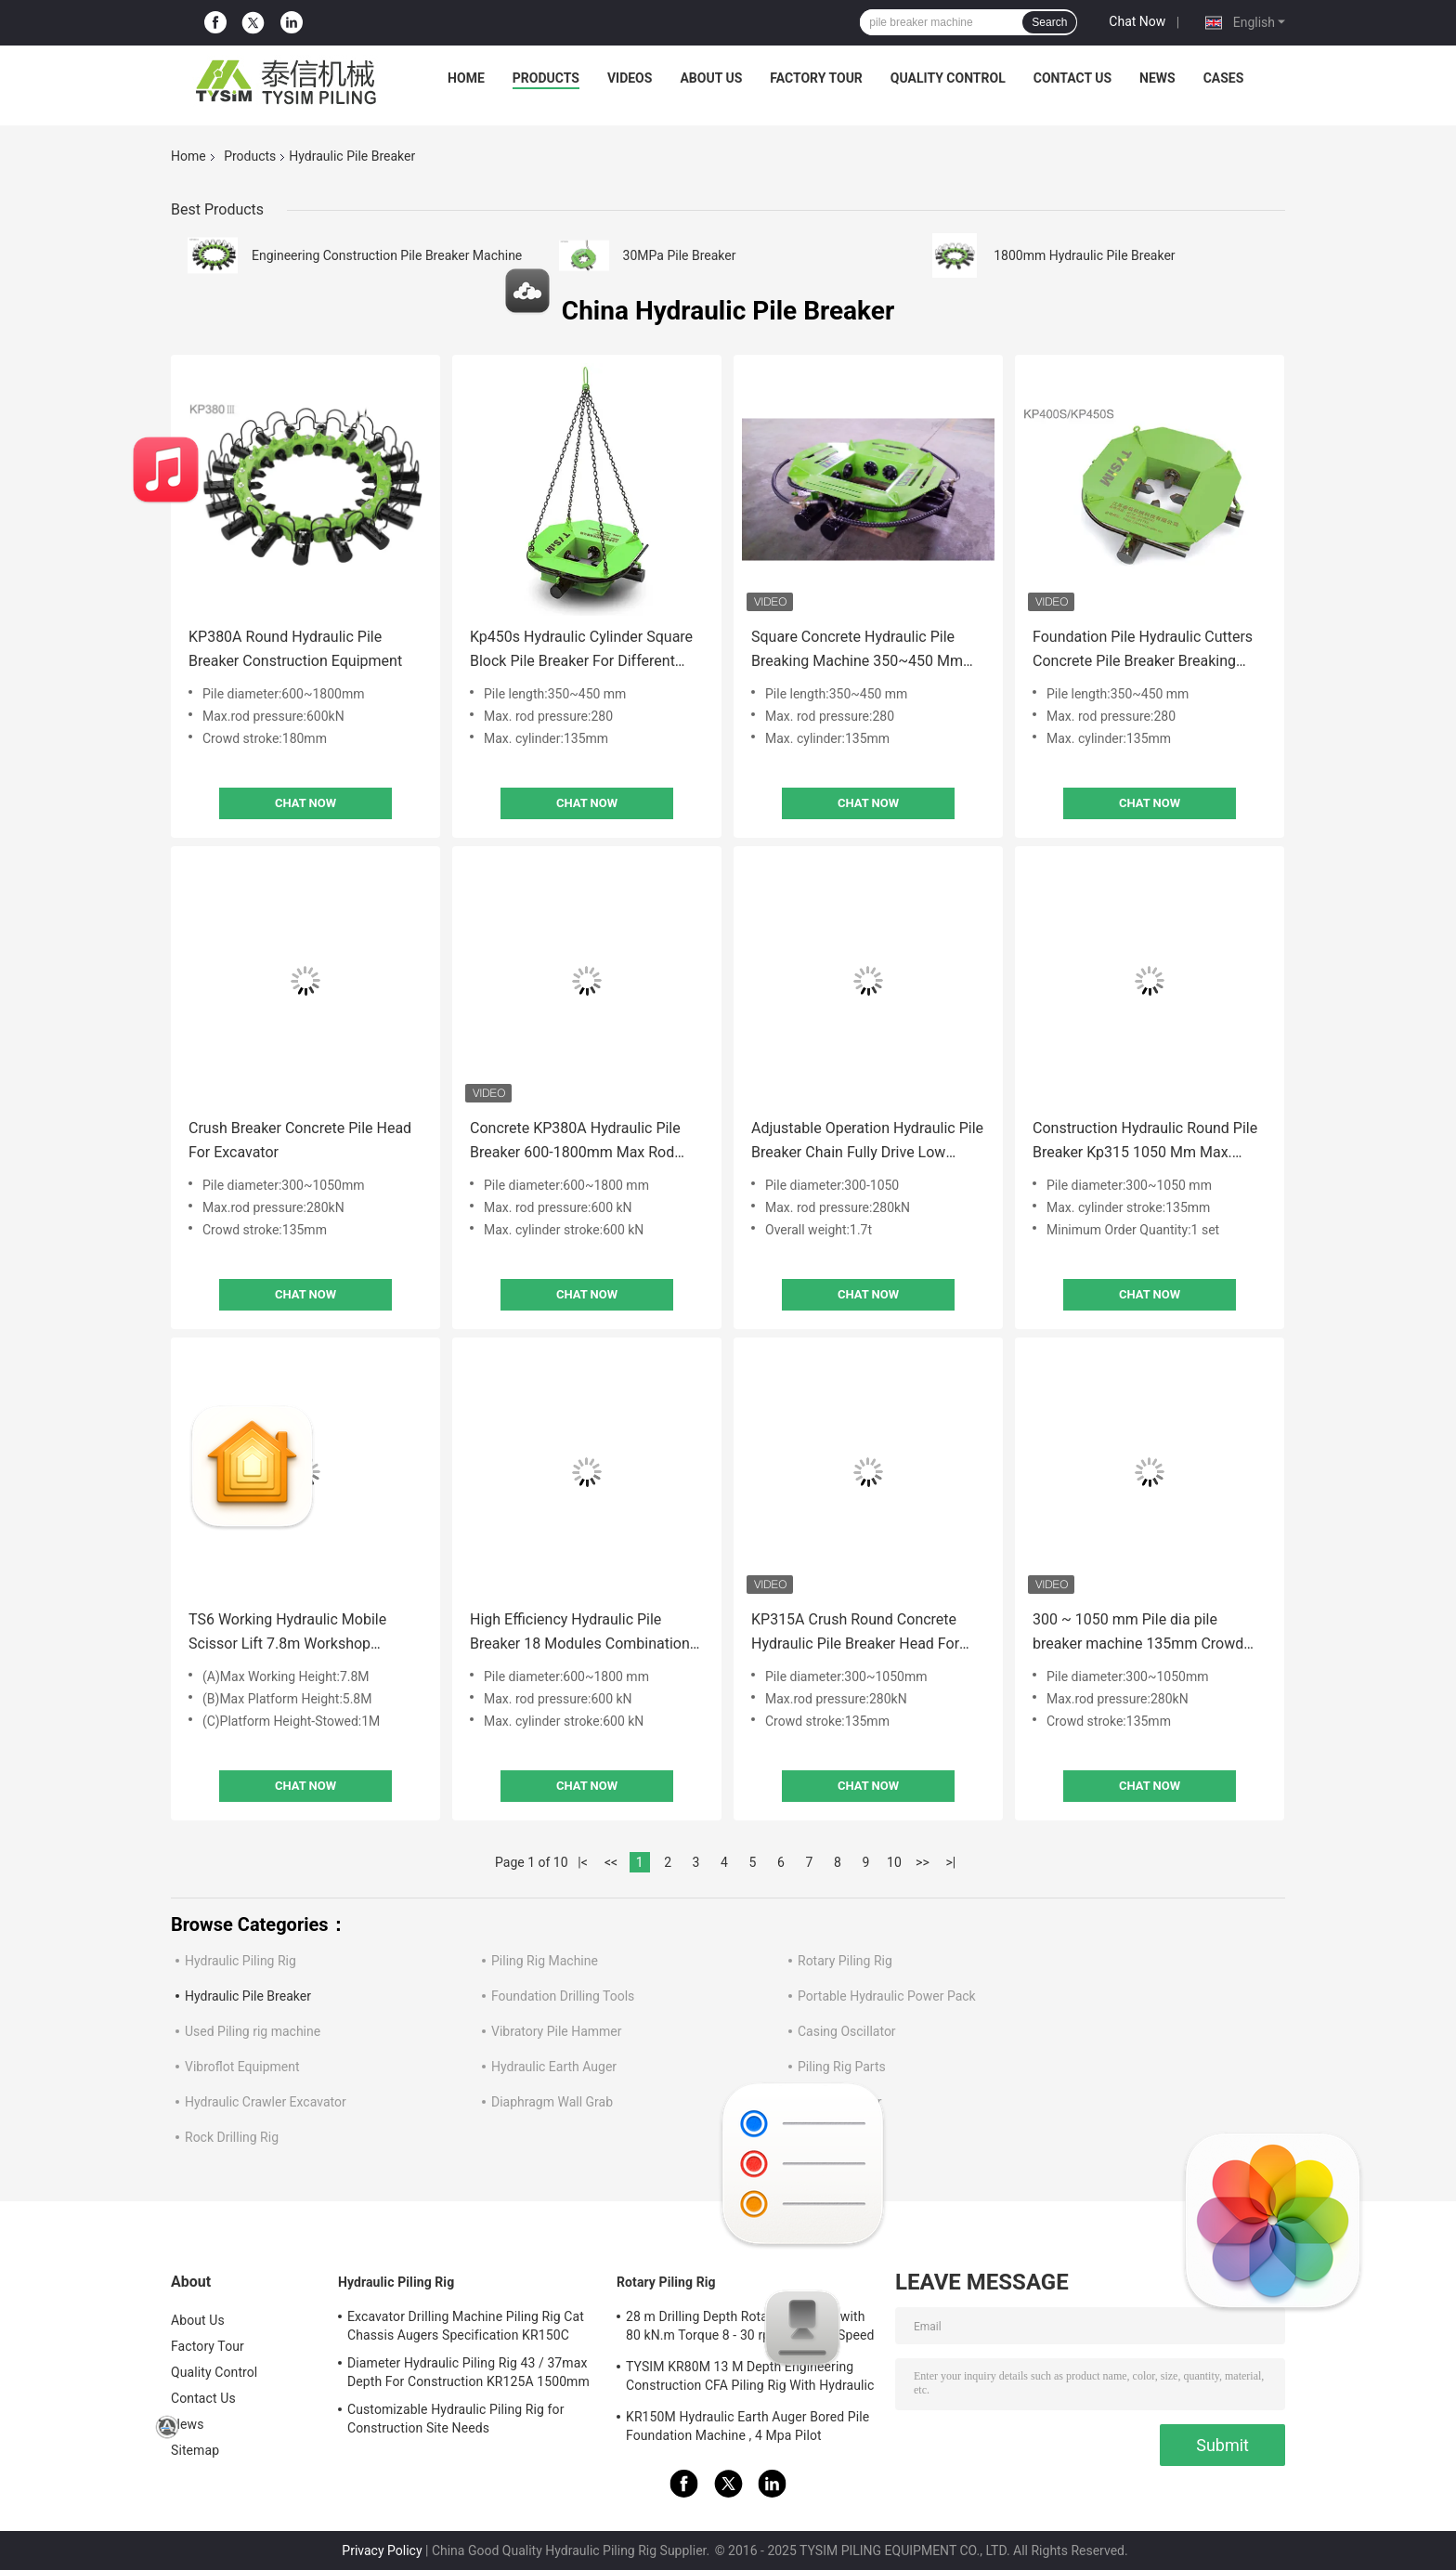  Describe the element at coordinates (252, 1466) in the screenshot. I see `open the Apple Home app` at that location.